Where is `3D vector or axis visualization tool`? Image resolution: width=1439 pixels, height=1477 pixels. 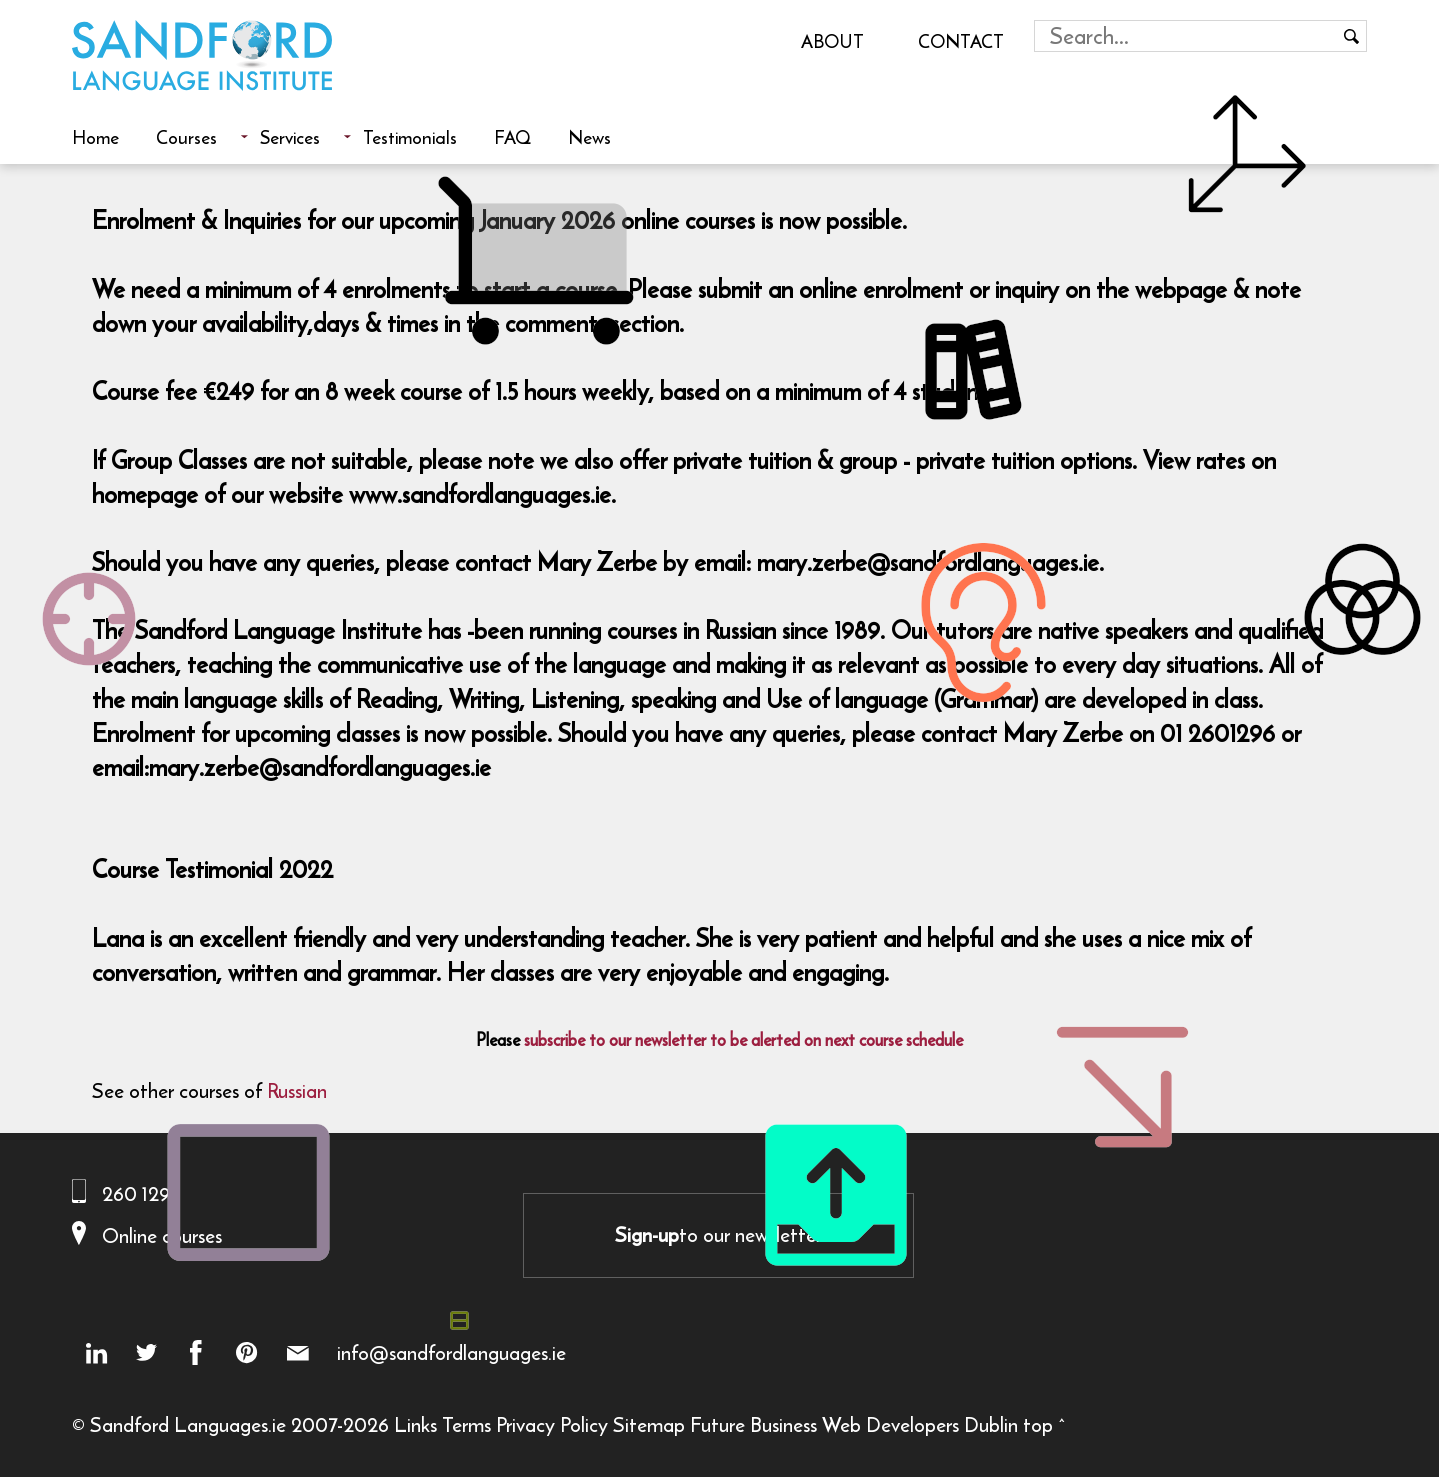
3D vector or axis visualization tool is located at coordinates (1240, 161).